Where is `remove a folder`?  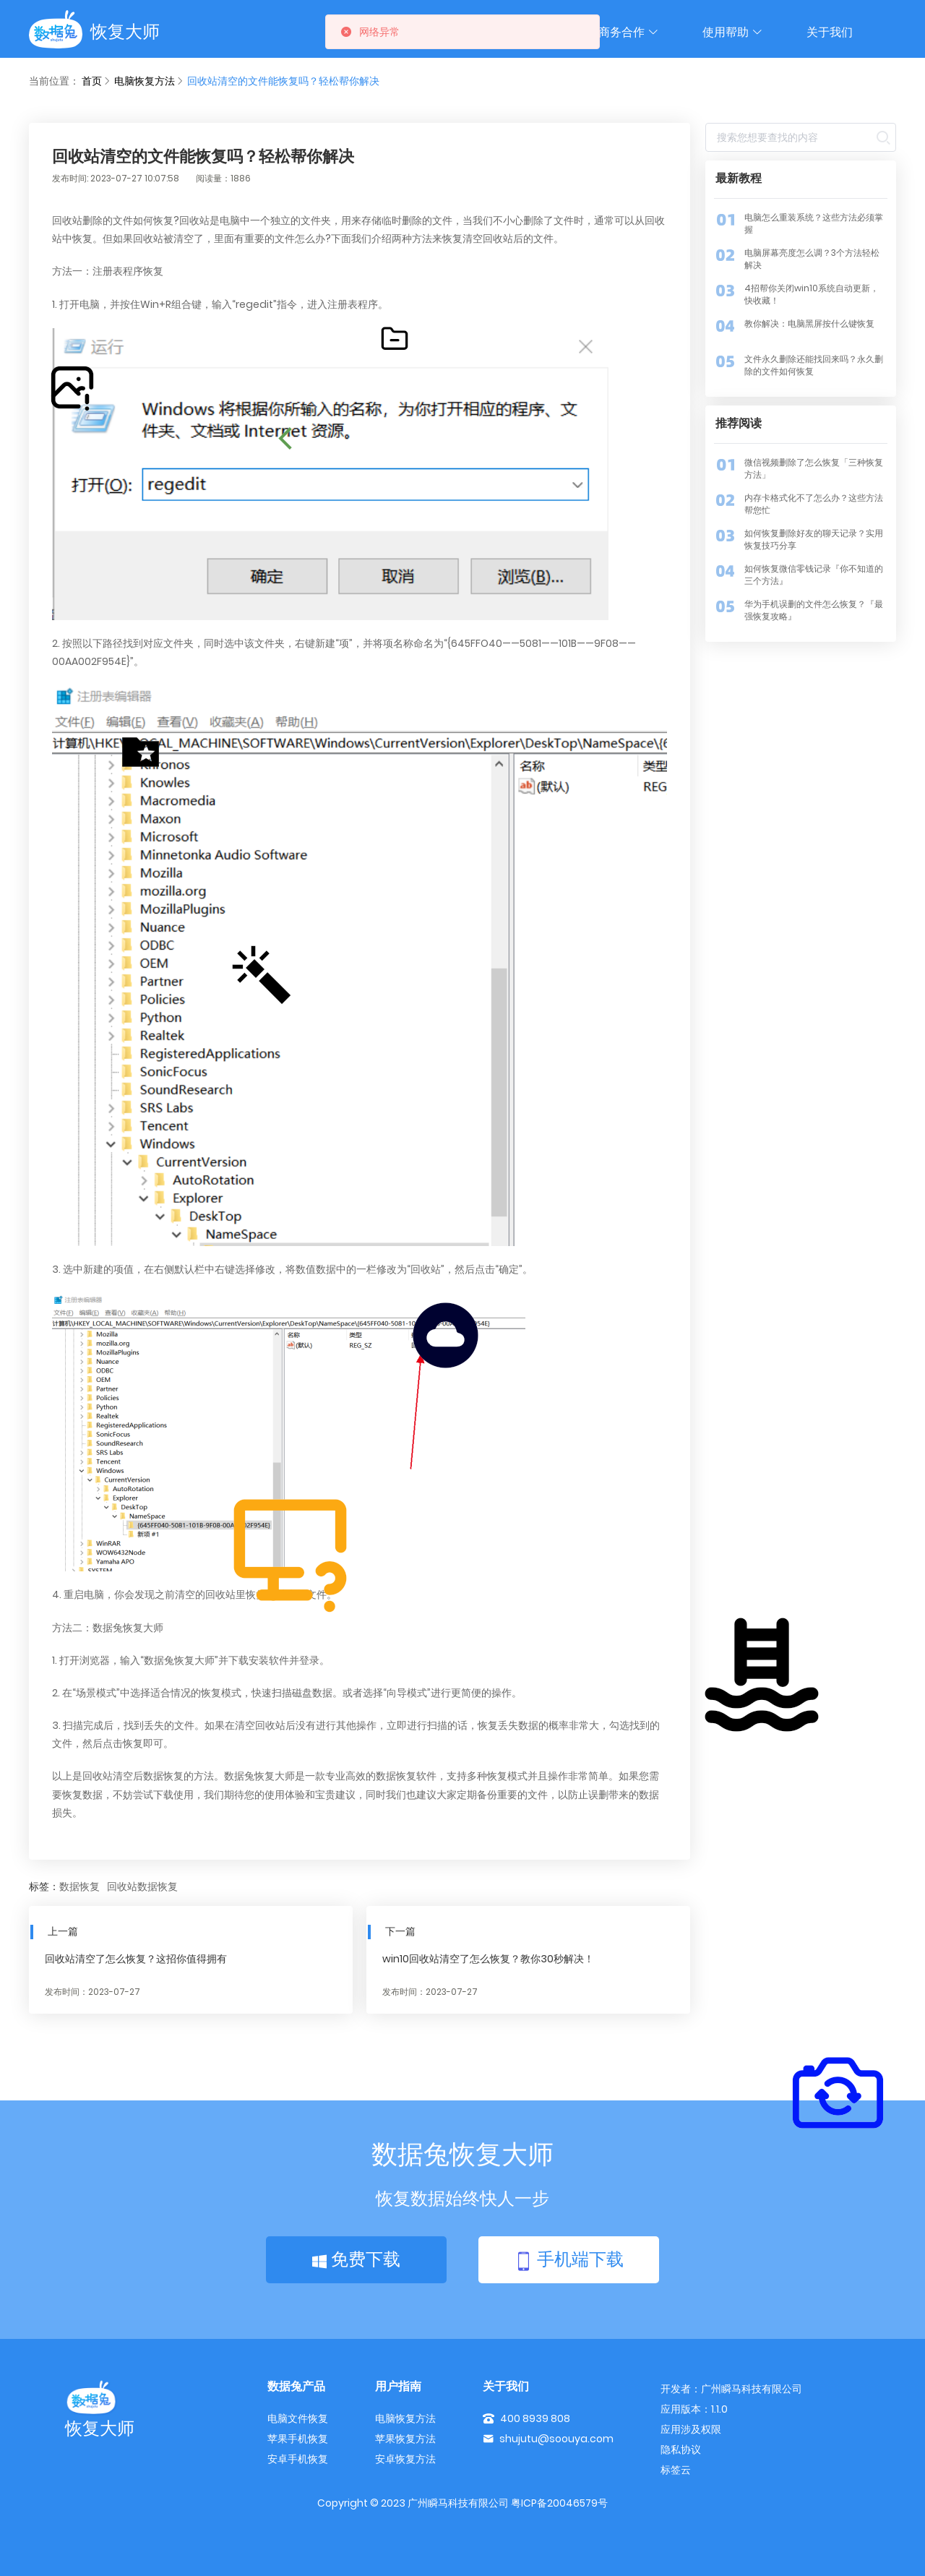 remove a folder is located at coordinates (395, 339).